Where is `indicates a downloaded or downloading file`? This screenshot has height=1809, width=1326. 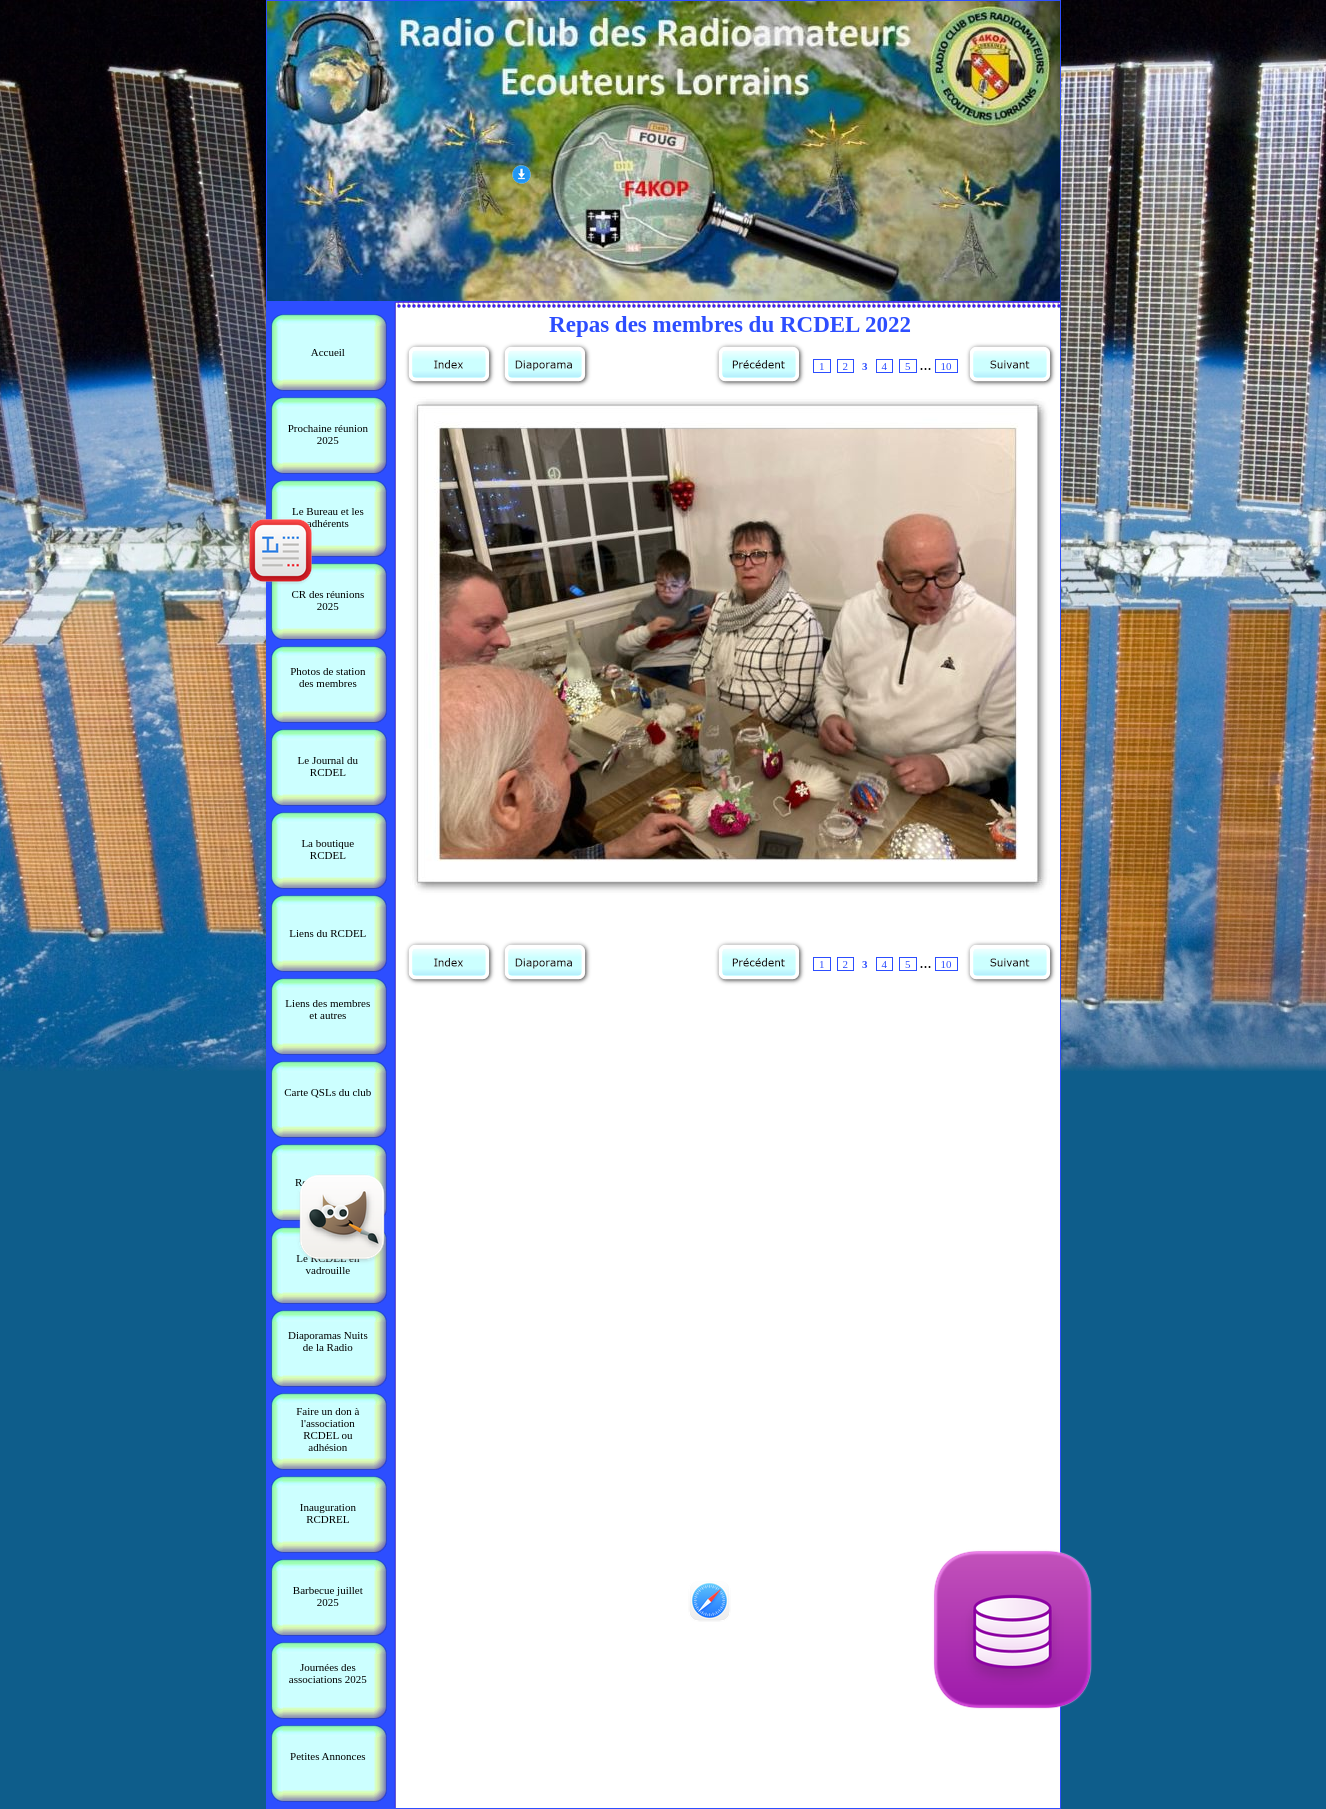
indicates a downloaded or downloading file is located at coordinates (521, 174).